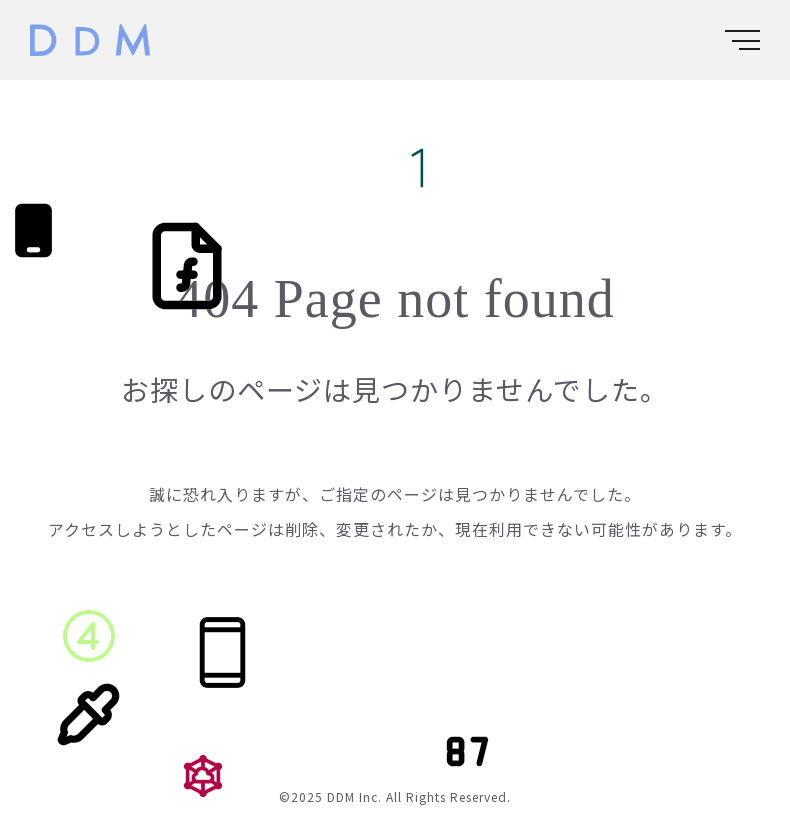  What do you see at coordinates (89, 636) in the screenshot?
I see `indicates step four in a multi-step process` at bounding box center [89, 636].